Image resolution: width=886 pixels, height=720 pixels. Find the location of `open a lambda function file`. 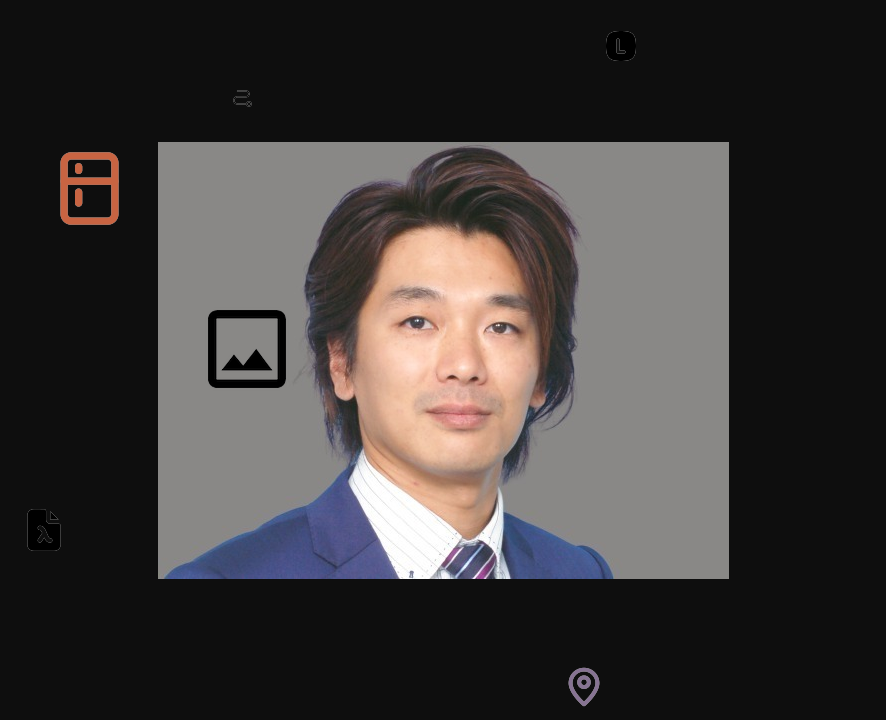

open a lambda function file is located at coordinates (44, 530).